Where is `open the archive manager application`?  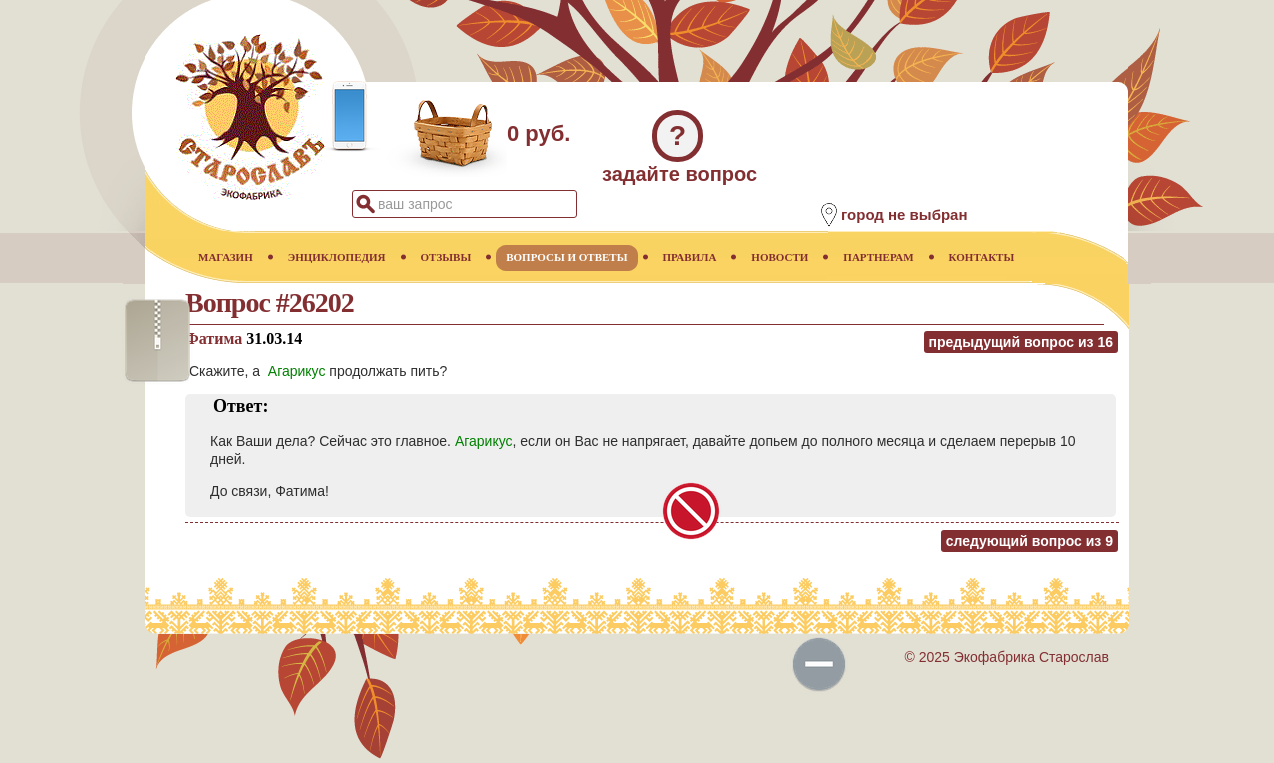 open the archive manager application is located at coordinates (157, 340).